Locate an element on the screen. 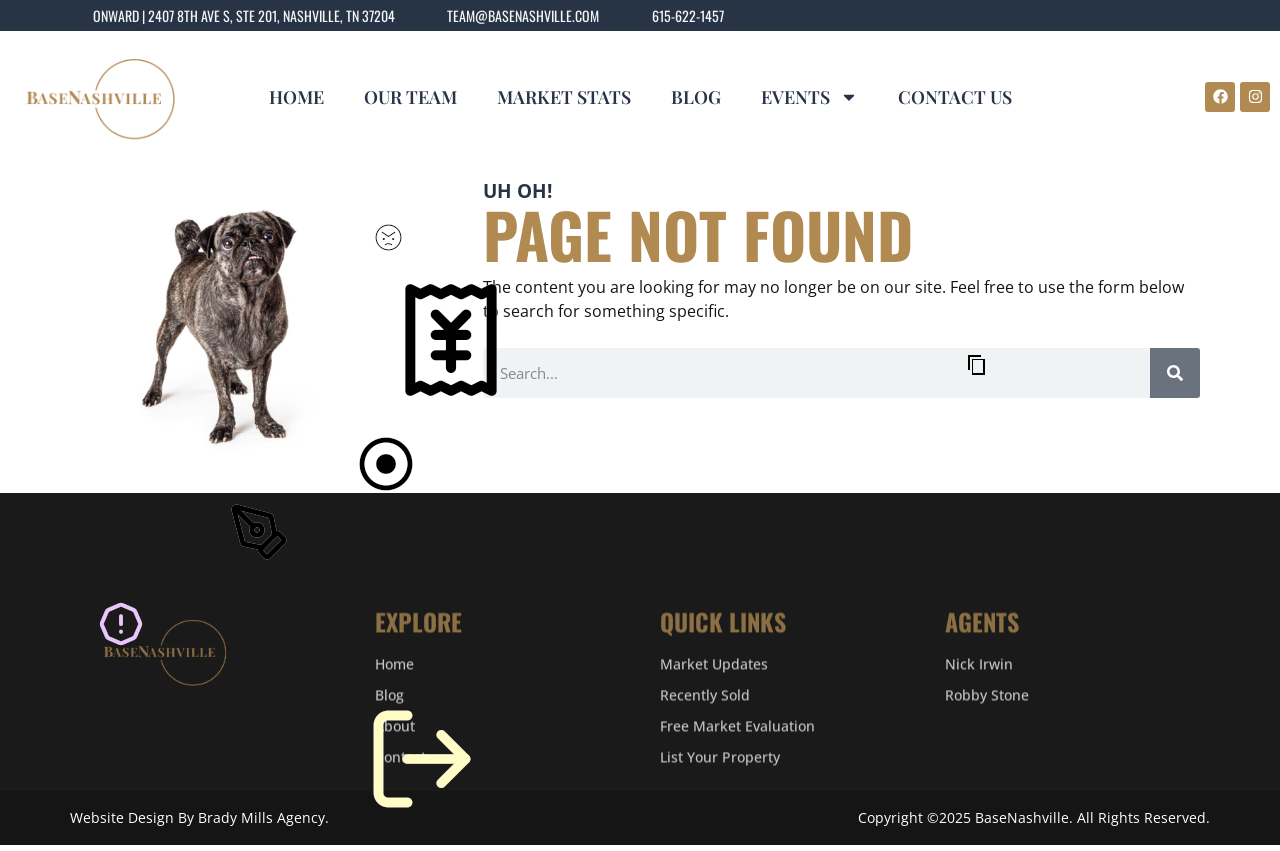 The image size is (1280, 851). copy to clipboard is located at coordinates (977, 365).